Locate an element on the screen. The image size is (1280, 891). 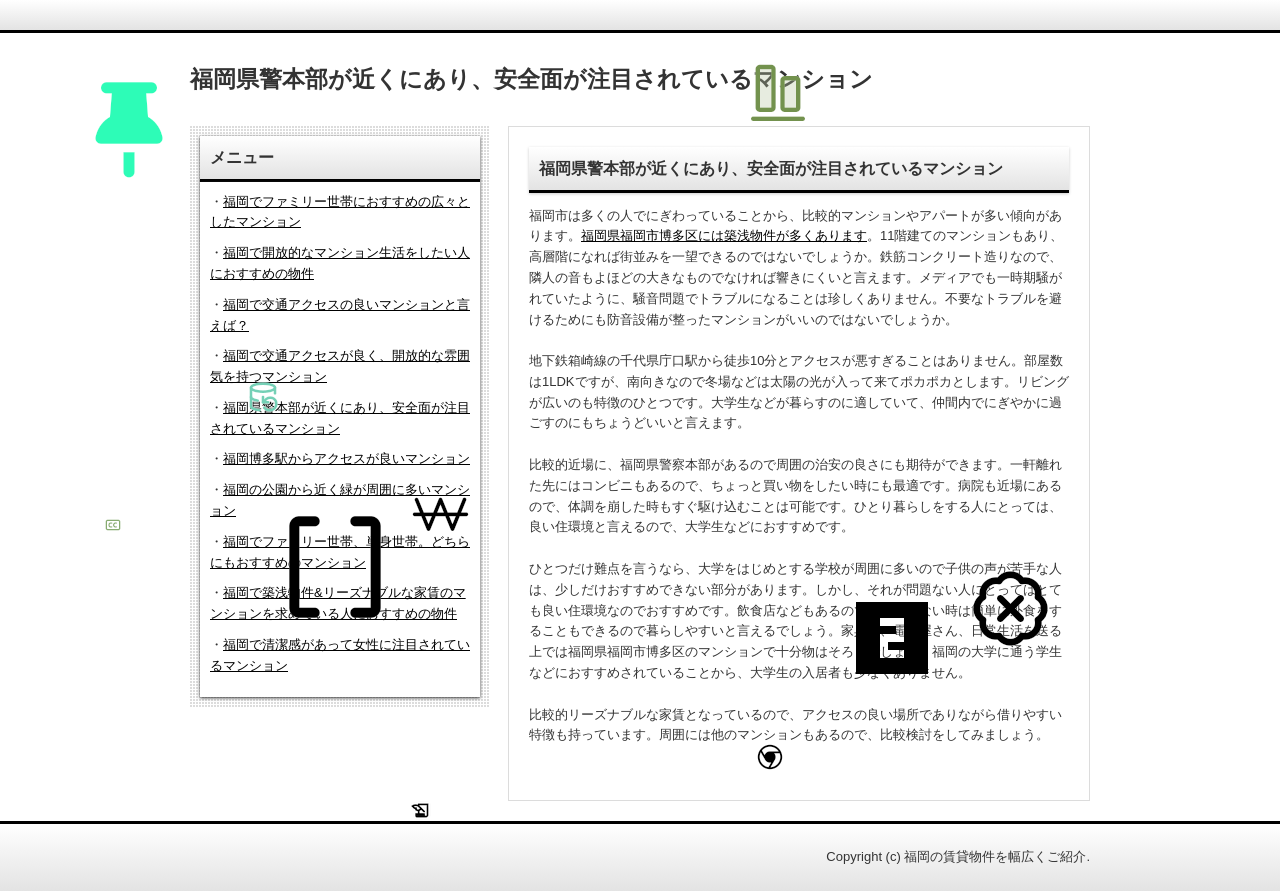
select option number two is located at coordinates (892, 638).